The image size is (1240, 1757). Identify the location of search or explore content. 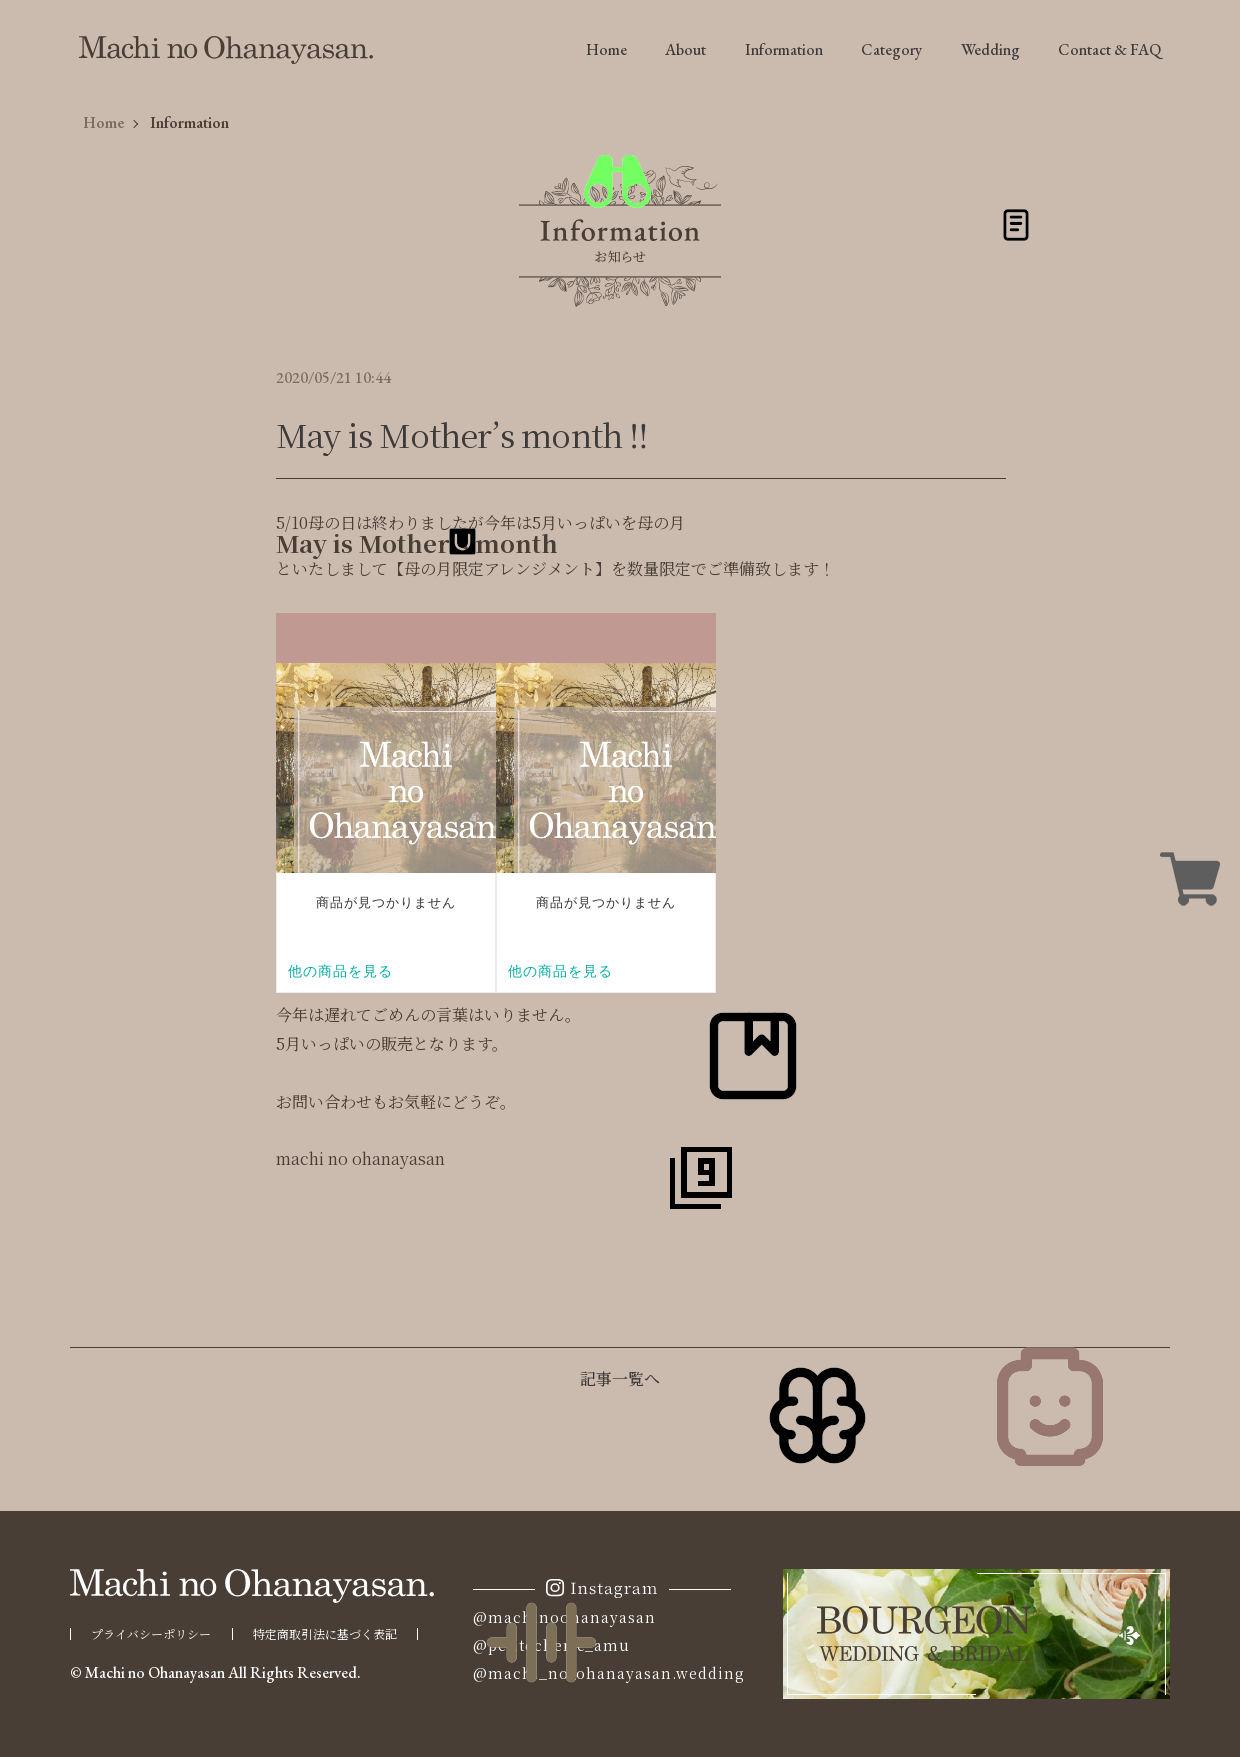
(617, 181).